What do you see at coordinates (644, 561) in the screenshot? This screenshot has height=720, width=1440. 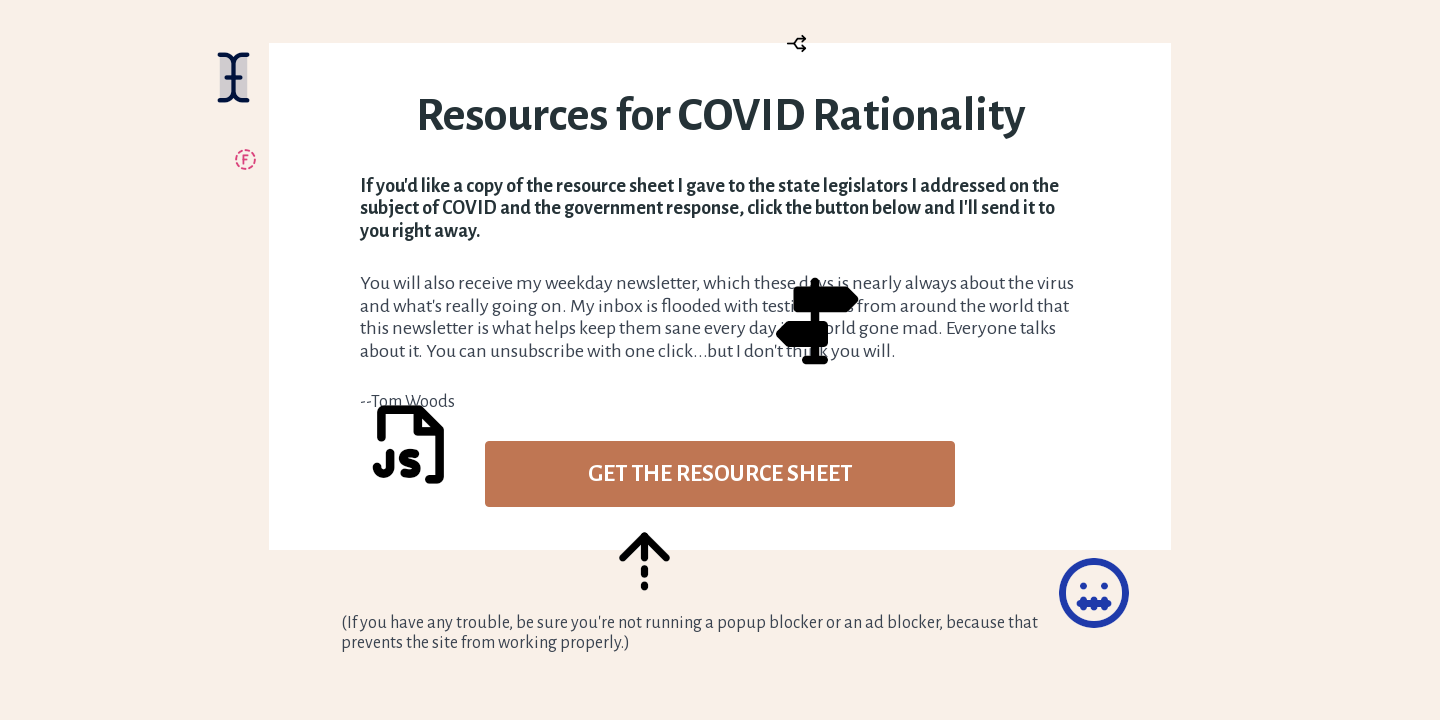 I see `upload in progress or pending` at bounding box center [644, 561].